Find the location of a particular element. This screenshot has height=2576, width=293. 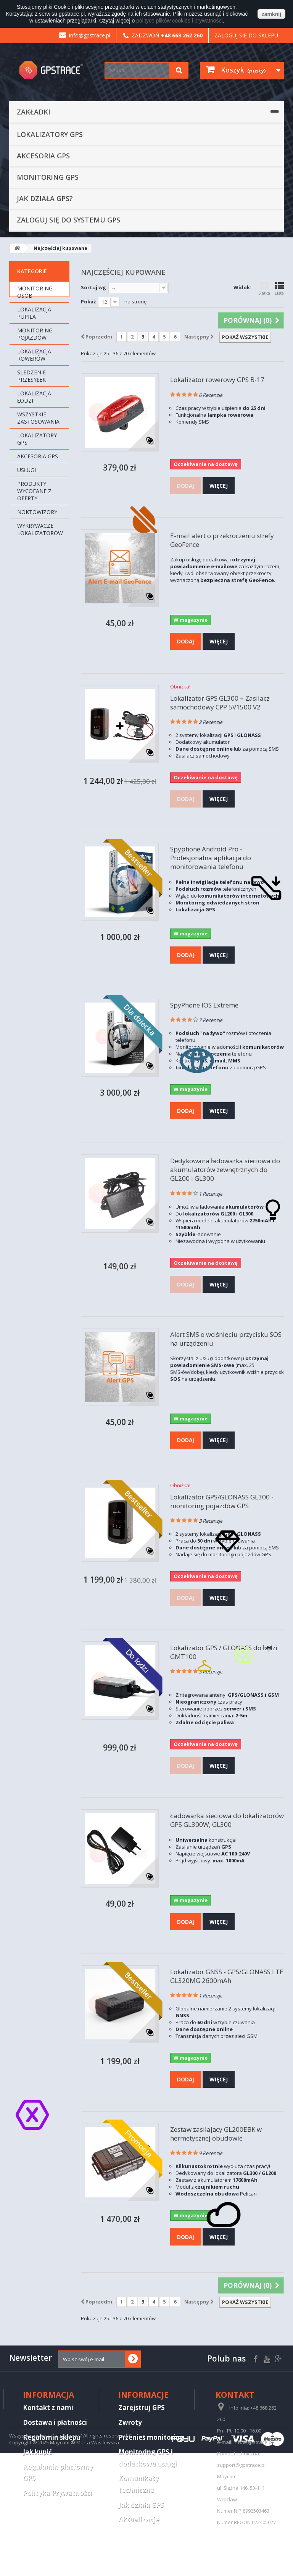

access cloud storage is located at coordinates (224, 2215).